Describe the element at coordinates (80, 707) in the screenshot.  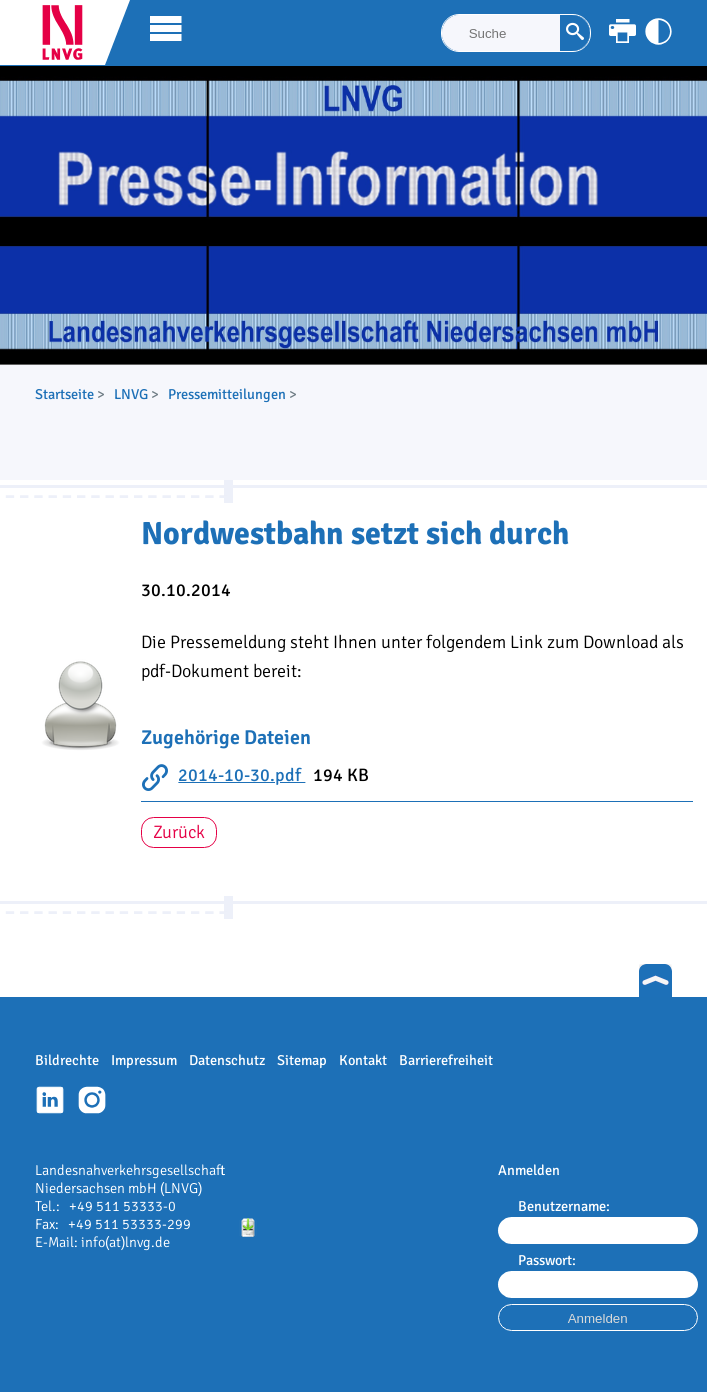
I see `default user profile placeholder` at that location.